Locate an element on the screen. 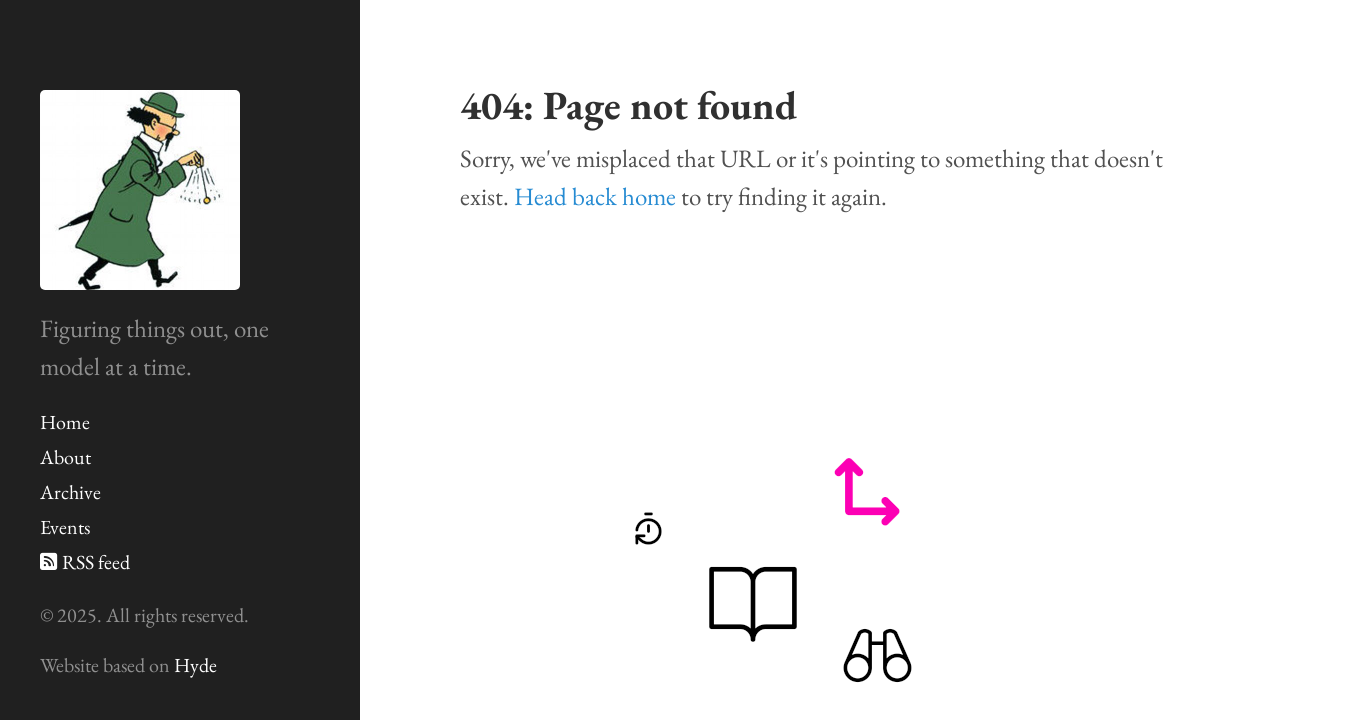 This screenshot has height=720, width=1359. indicates a path or vector direction is located at coordinates (864, 490).